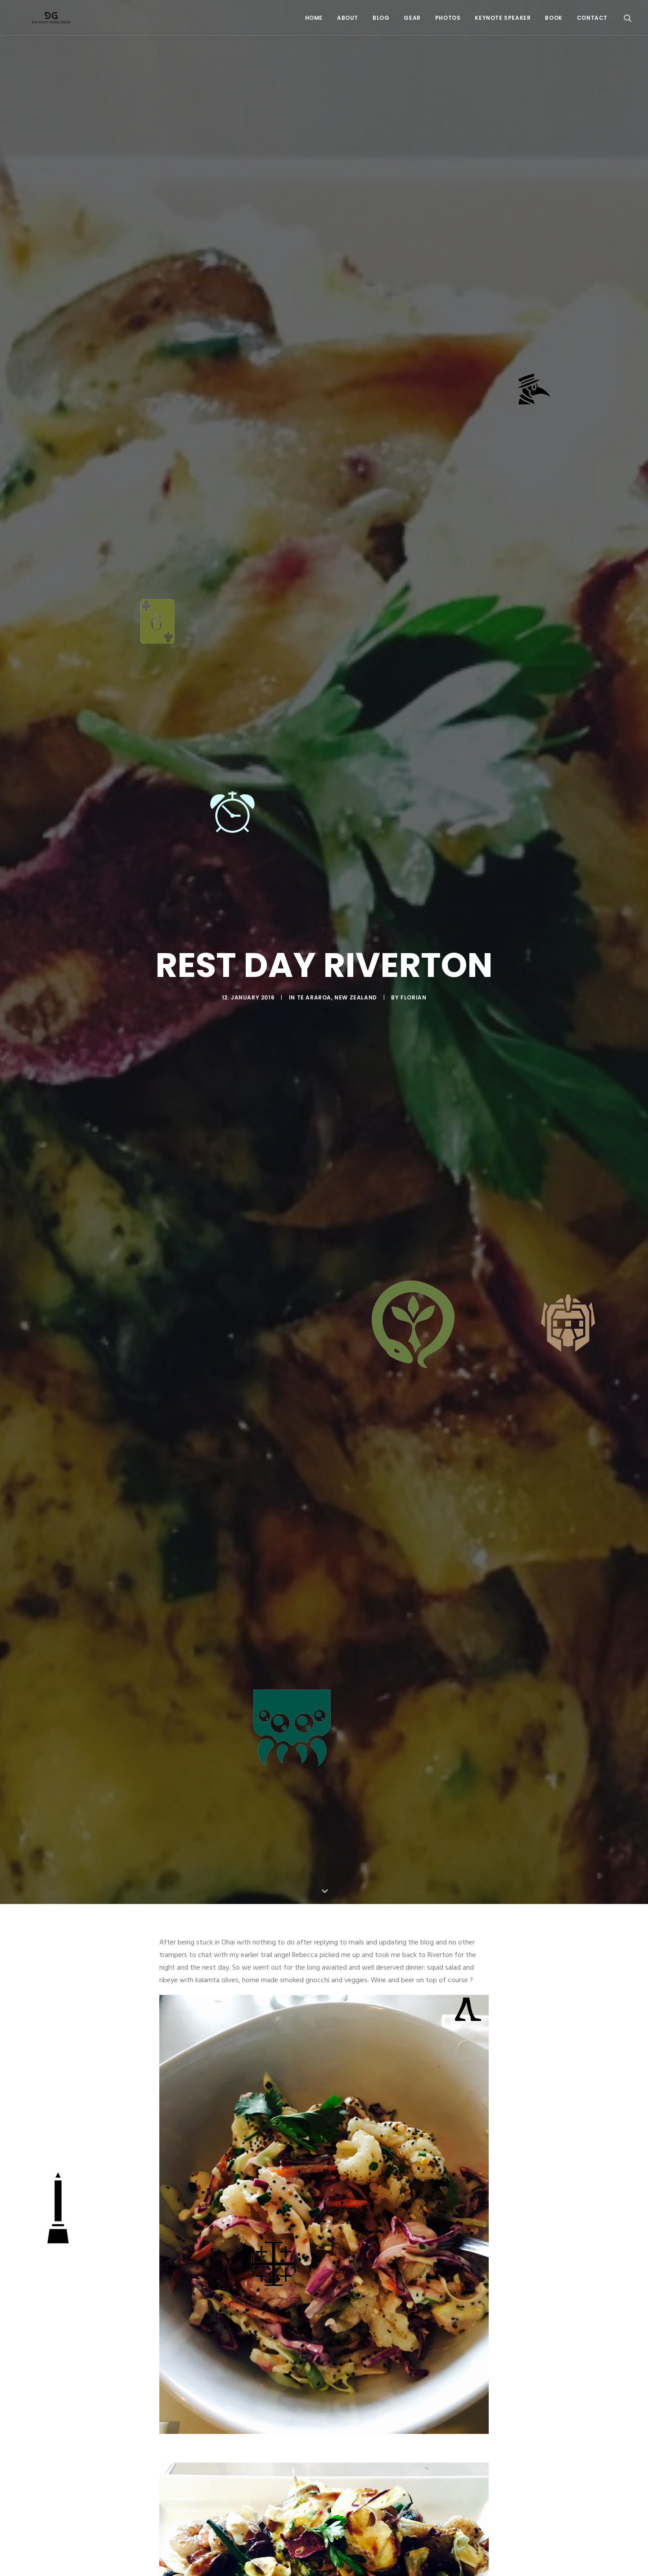  What do you see at coordinates (292, 1728) in the screenshot?
I see `spider or arachnid enemy character in a game` at bounding box center [292, 1728].